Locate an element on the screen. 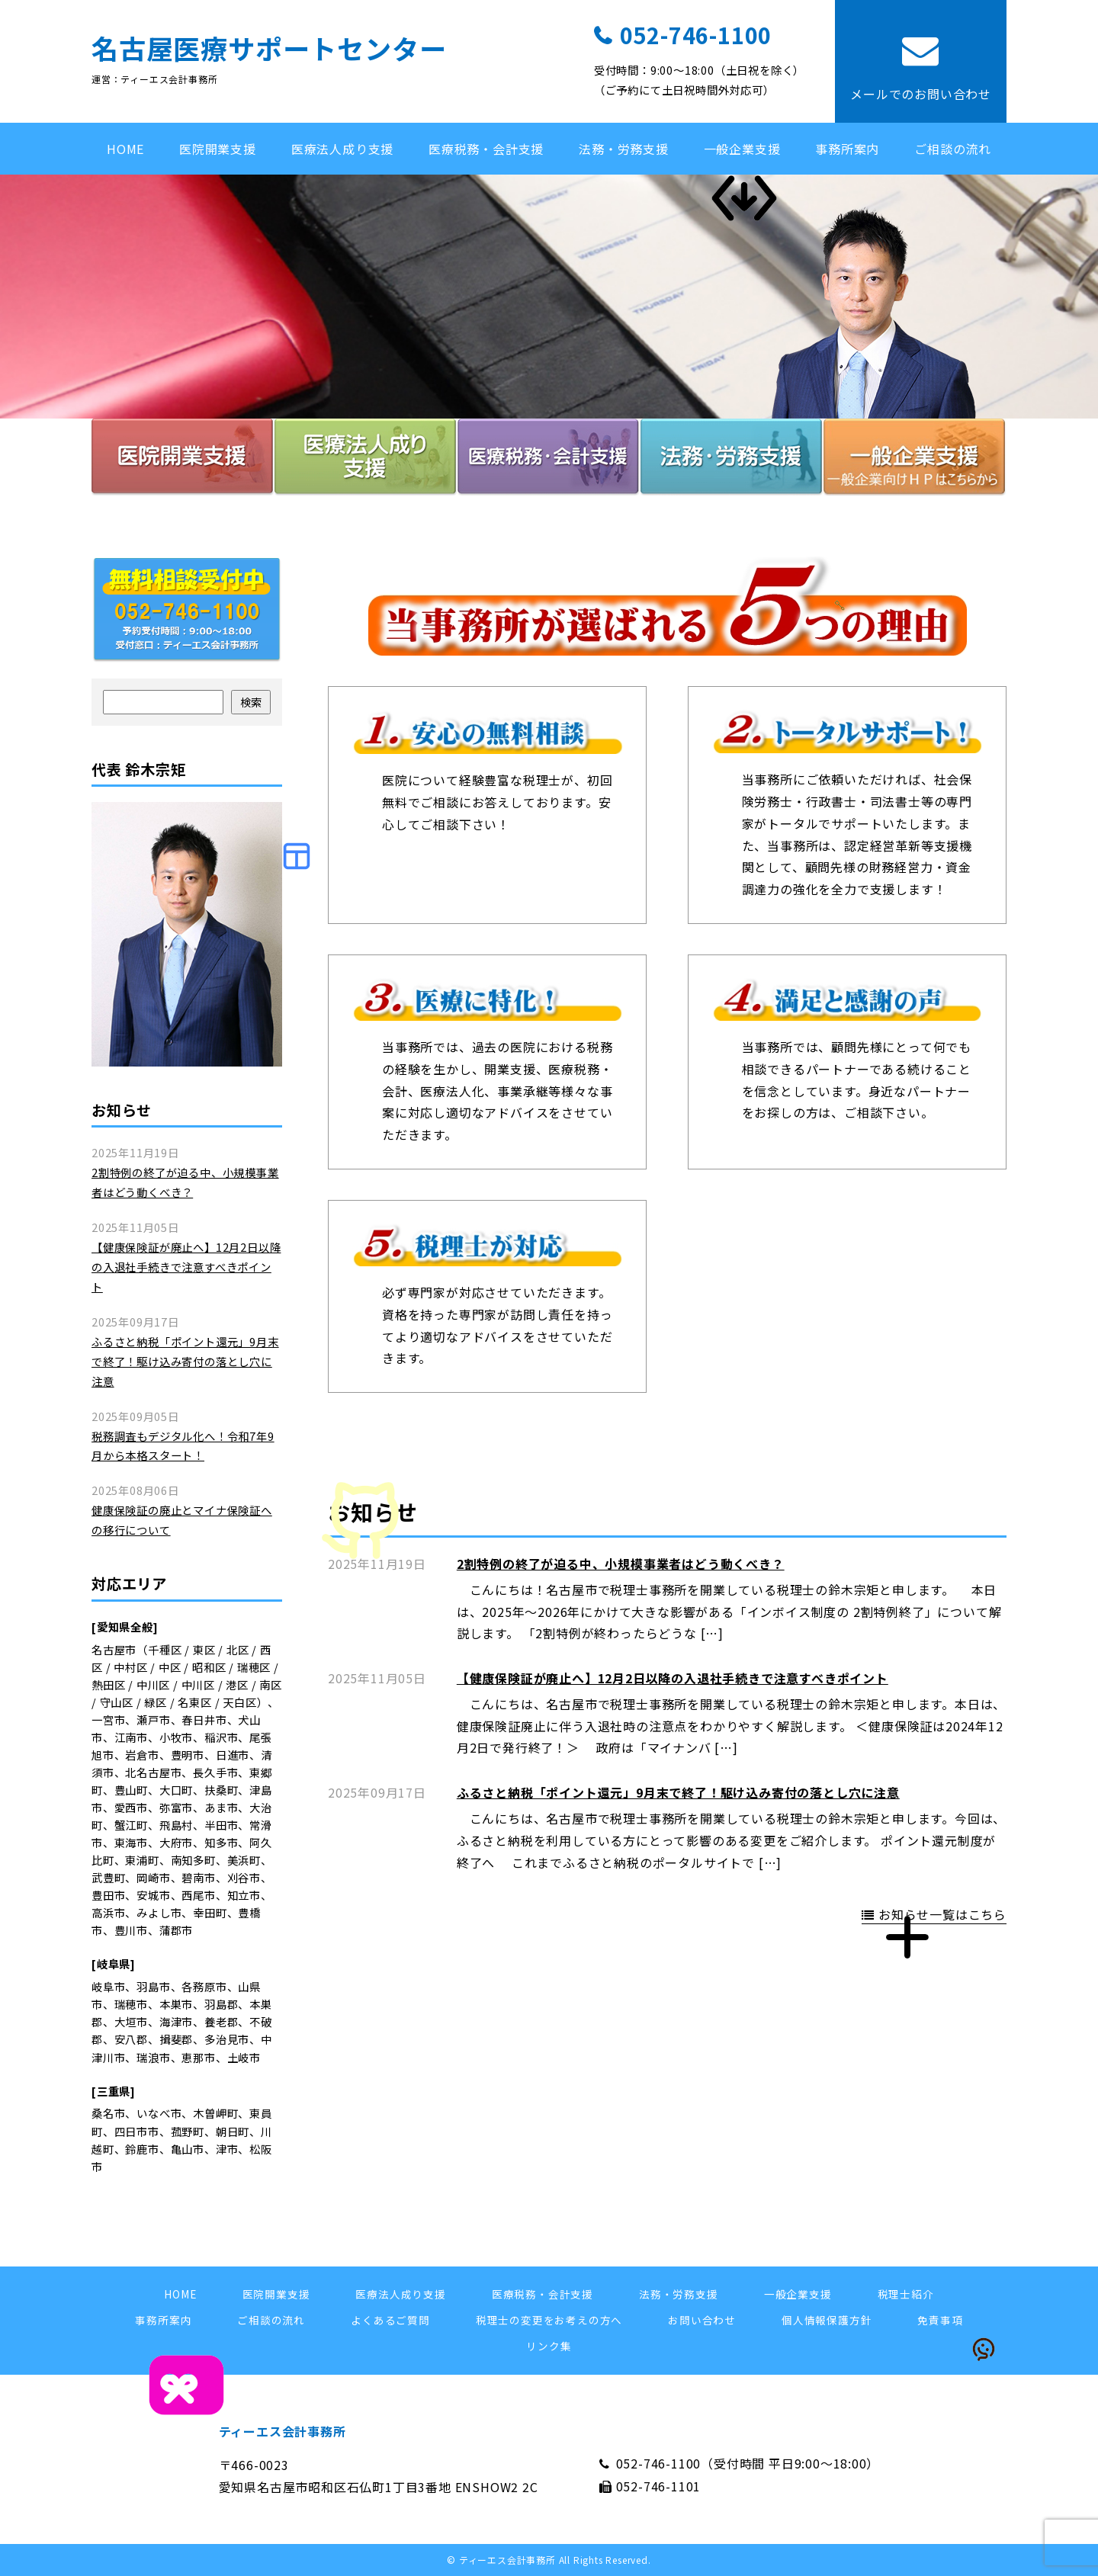 The image size is (1098, 2576). switch to grid or layout view is located at coordinates (297, 856).